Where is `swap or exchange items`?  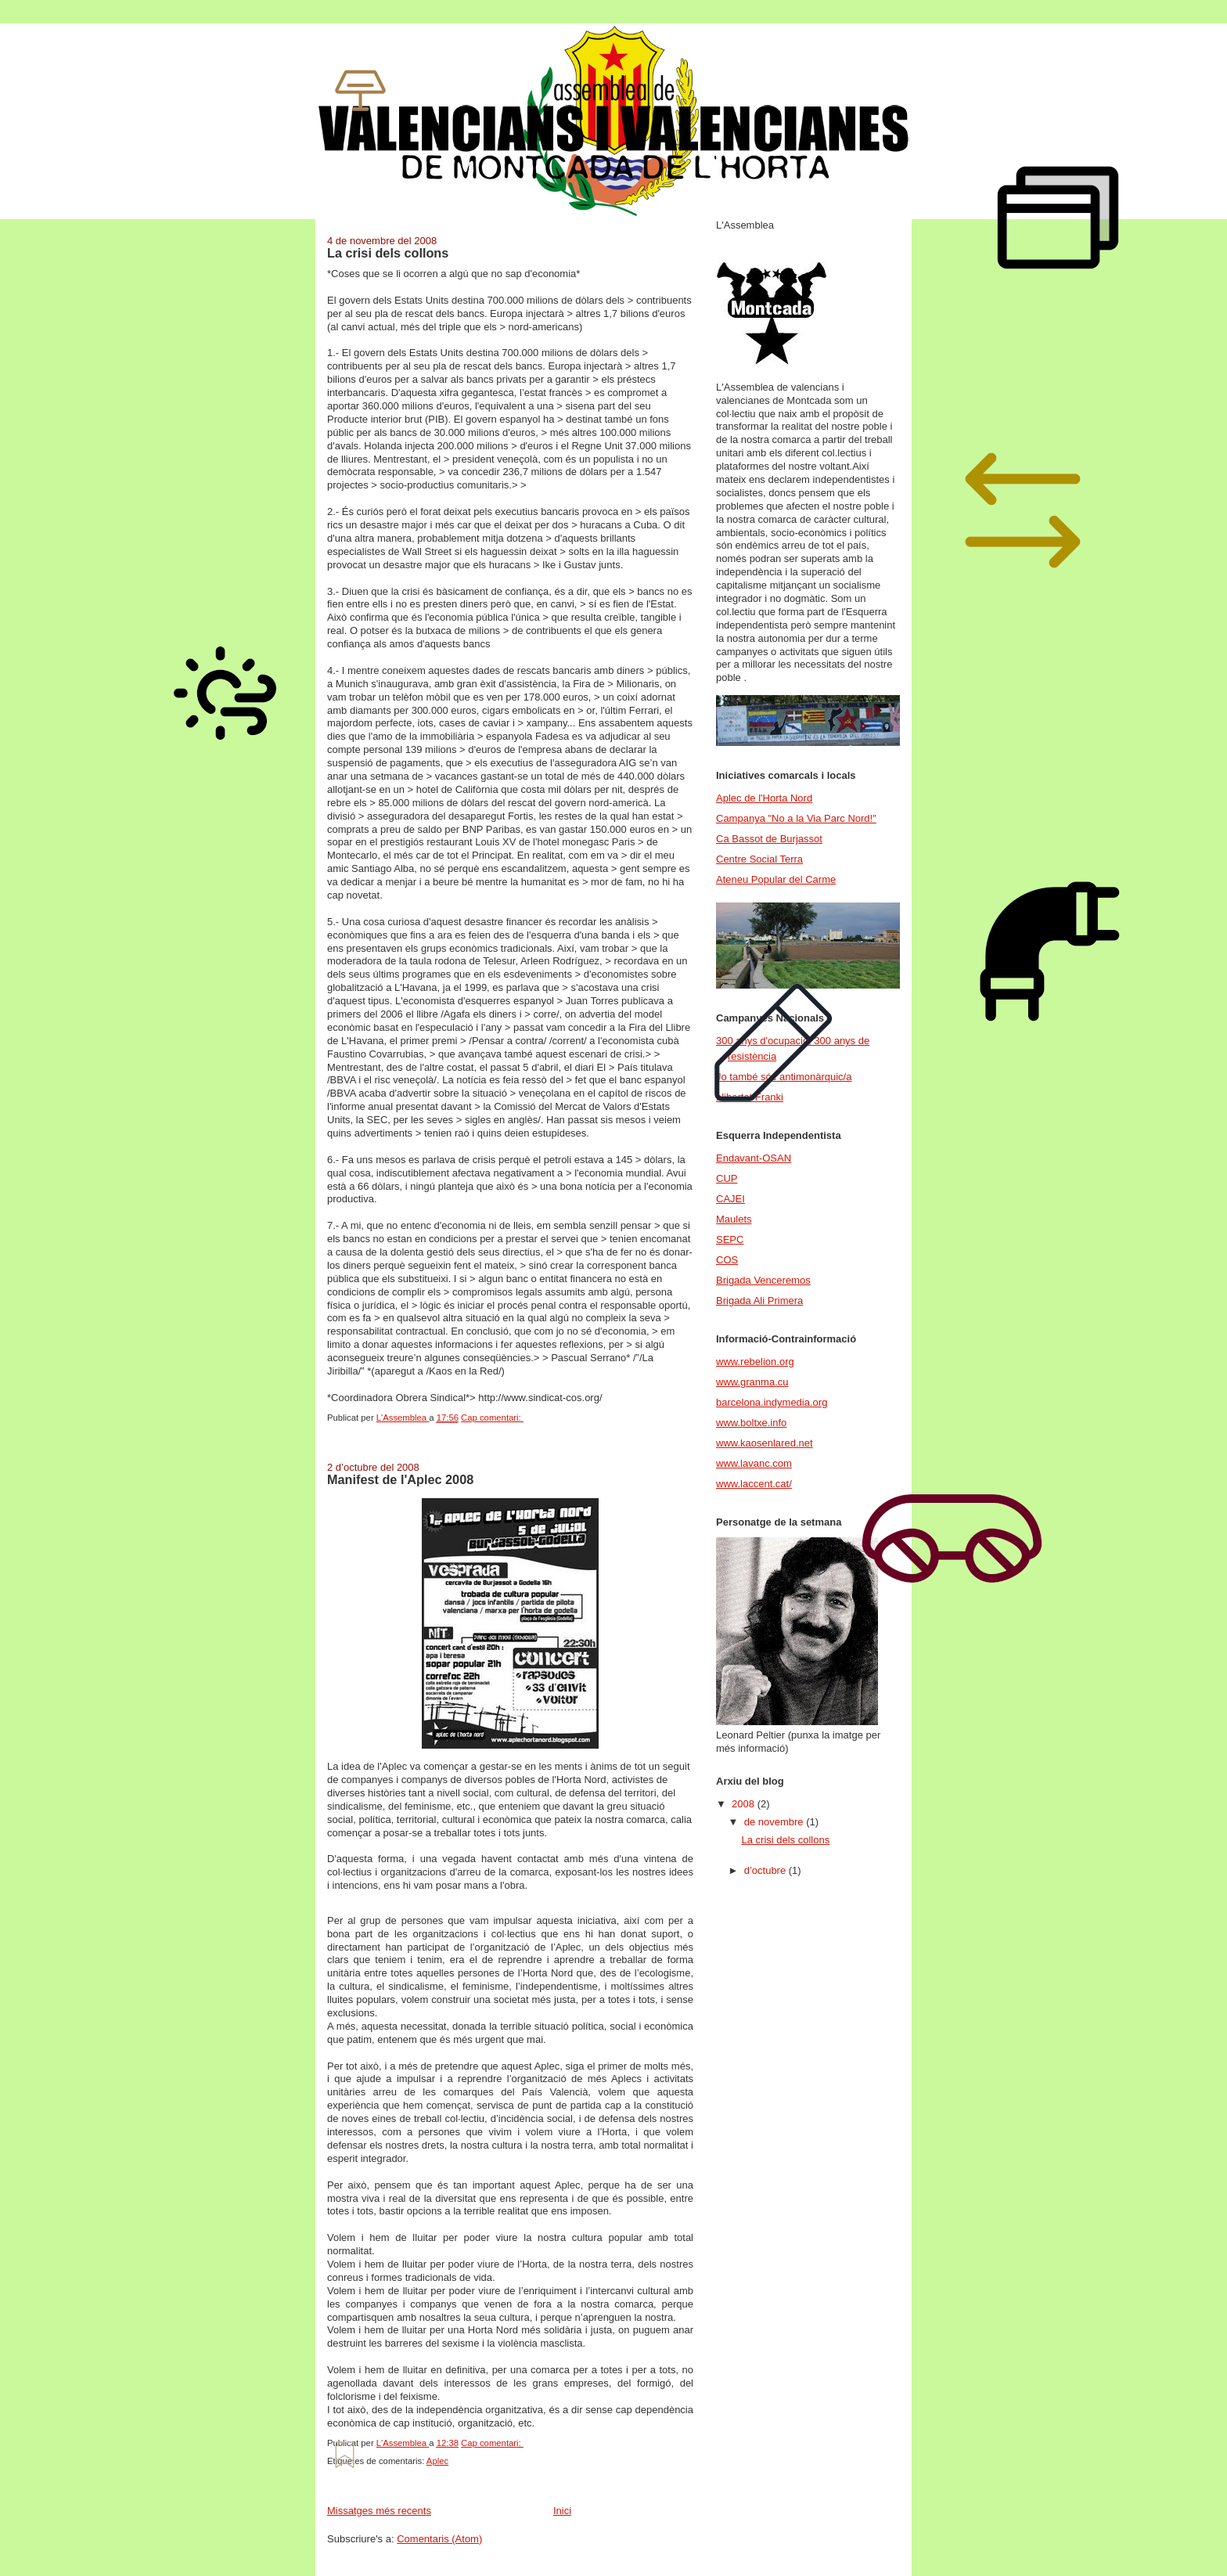
swap or exchange items is located at coordinates (1023, 510).